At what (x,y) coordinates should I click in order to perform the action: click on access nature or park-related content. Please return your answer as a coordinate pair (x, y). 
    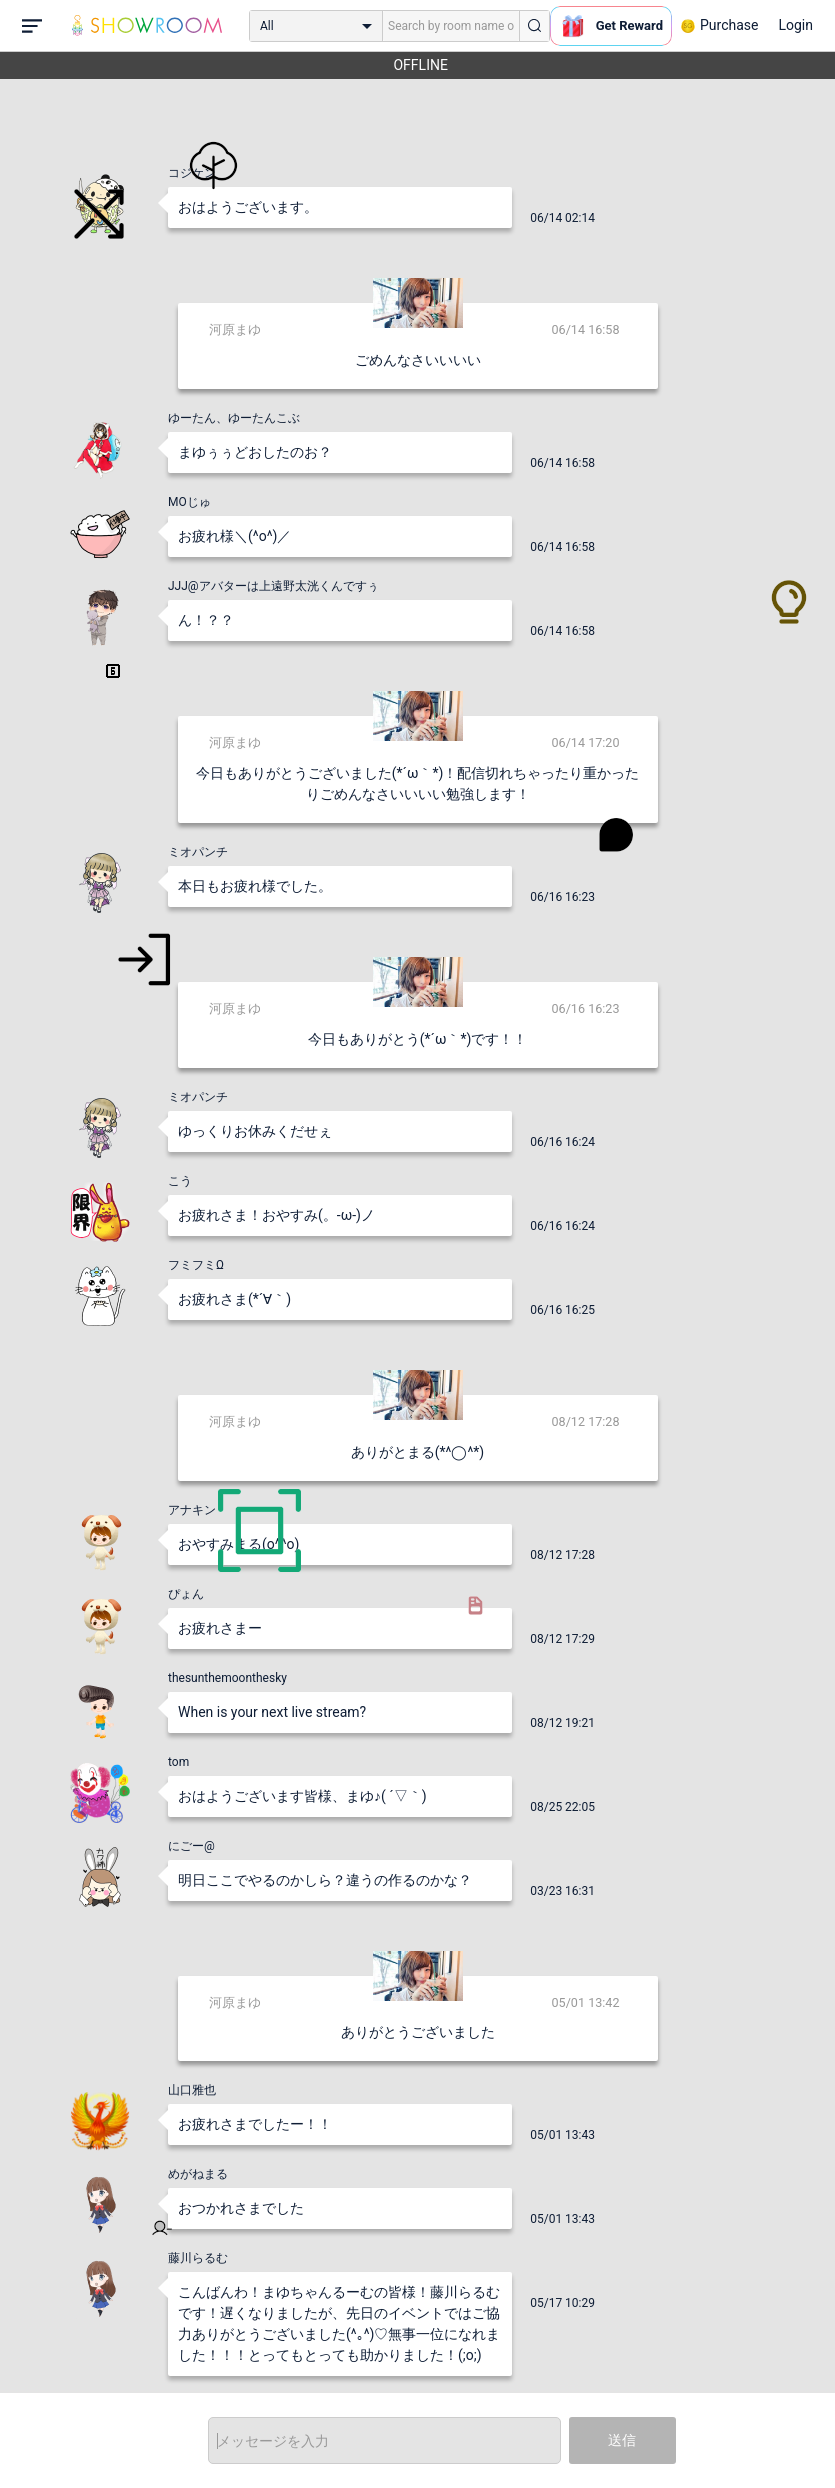
    Looking at the image, I should click on (213, 165).